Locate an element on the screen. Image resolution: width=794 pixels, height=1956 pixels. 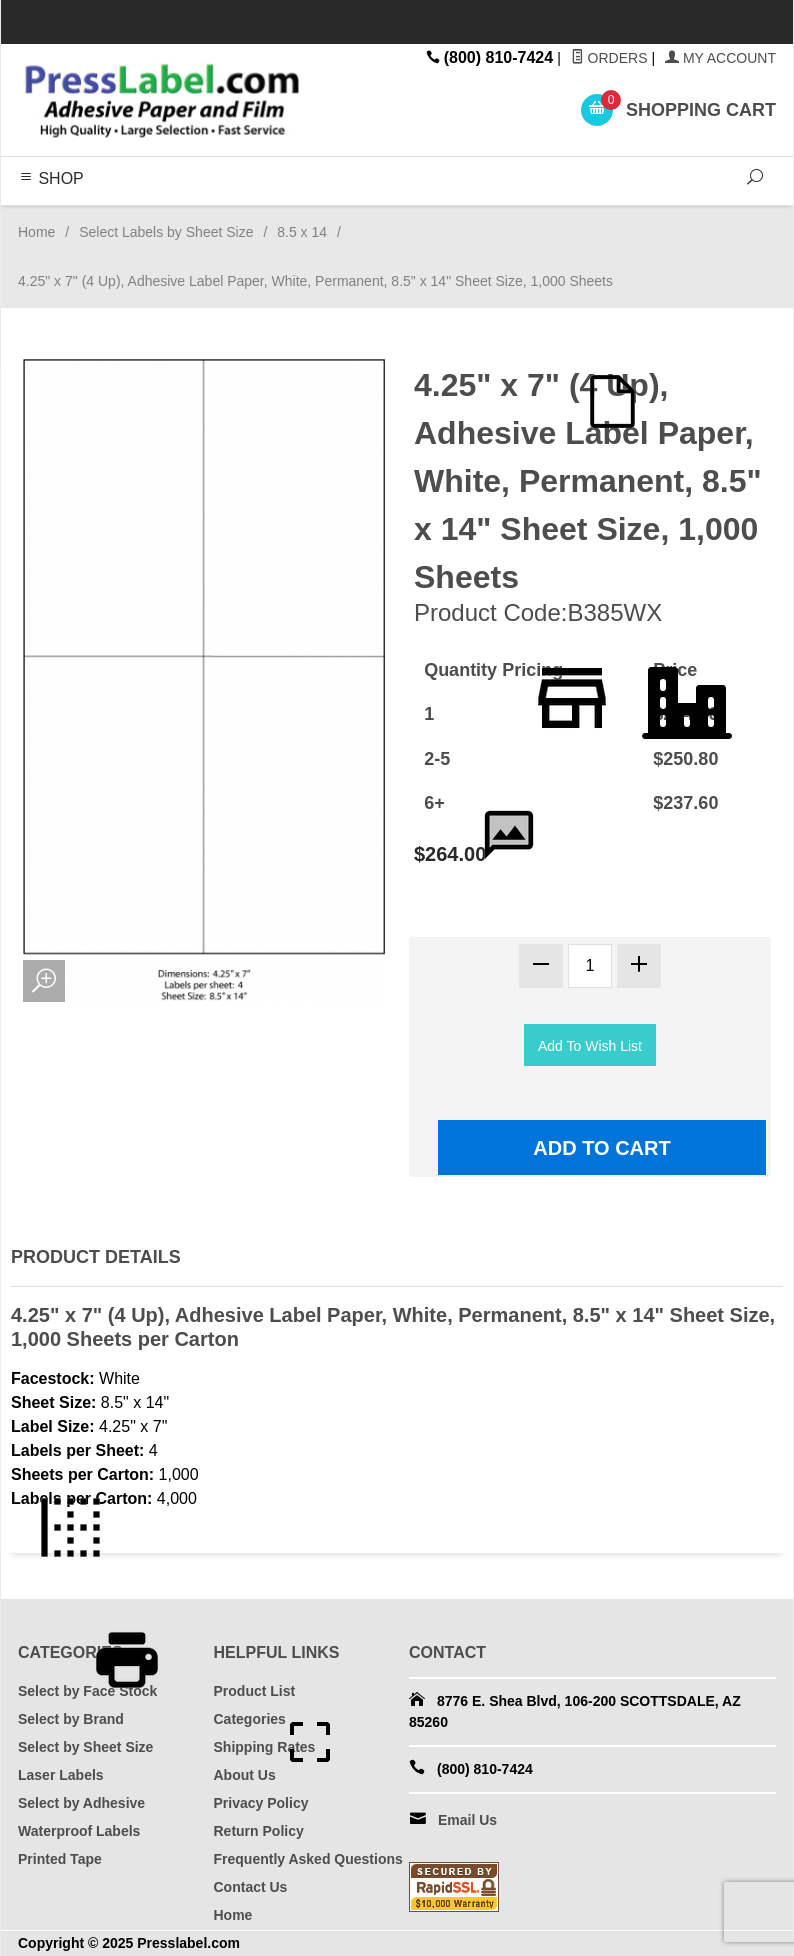
view or open a file is located at coordinates (612, 401).